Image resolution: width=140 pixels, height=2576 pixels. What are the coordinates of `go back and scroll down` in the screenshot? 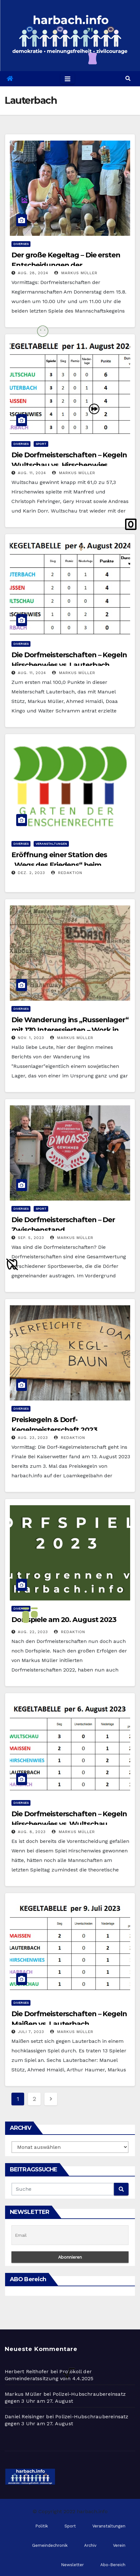 It's located at (82, 548).